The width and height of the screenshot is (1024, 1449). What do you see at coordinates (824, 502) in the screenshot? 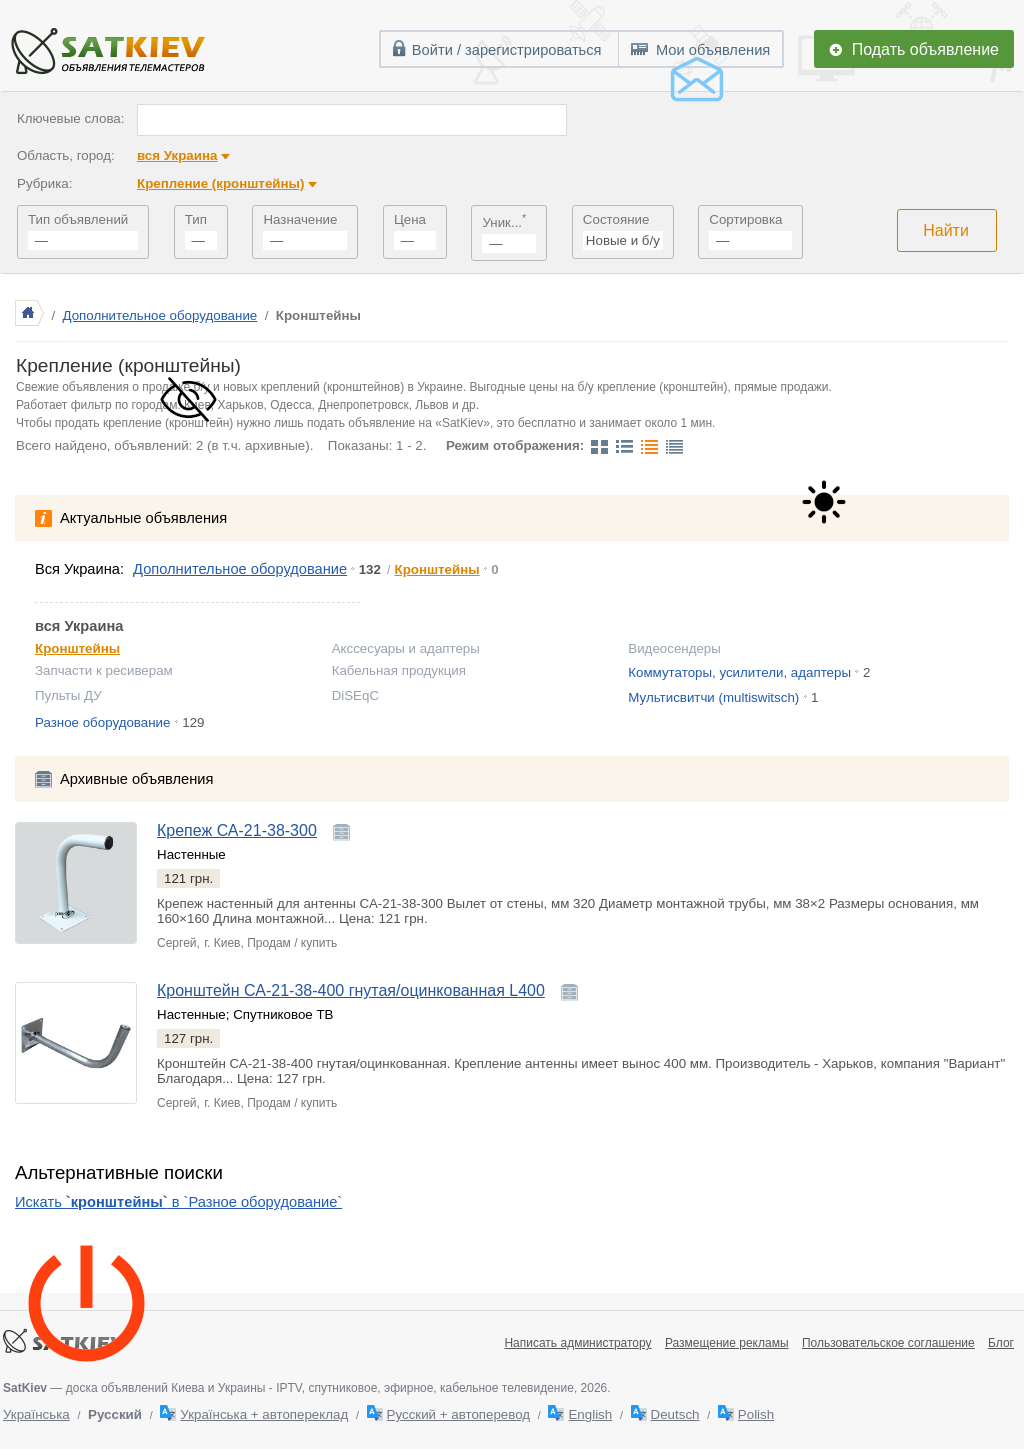
I see `switch to light mode` at bounding box center [824, 502].